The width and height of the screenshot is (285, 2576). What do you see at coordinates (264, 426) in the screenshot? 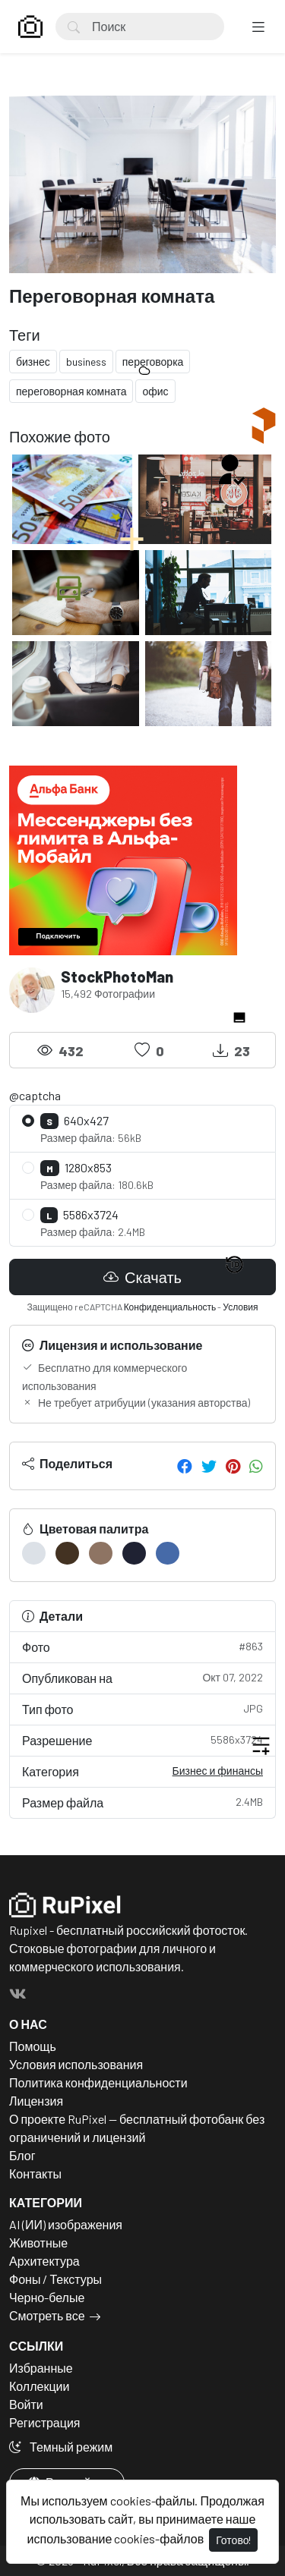
I see `prefect logo - a data workflow orchestration platform` at bounding box center [264, 426].